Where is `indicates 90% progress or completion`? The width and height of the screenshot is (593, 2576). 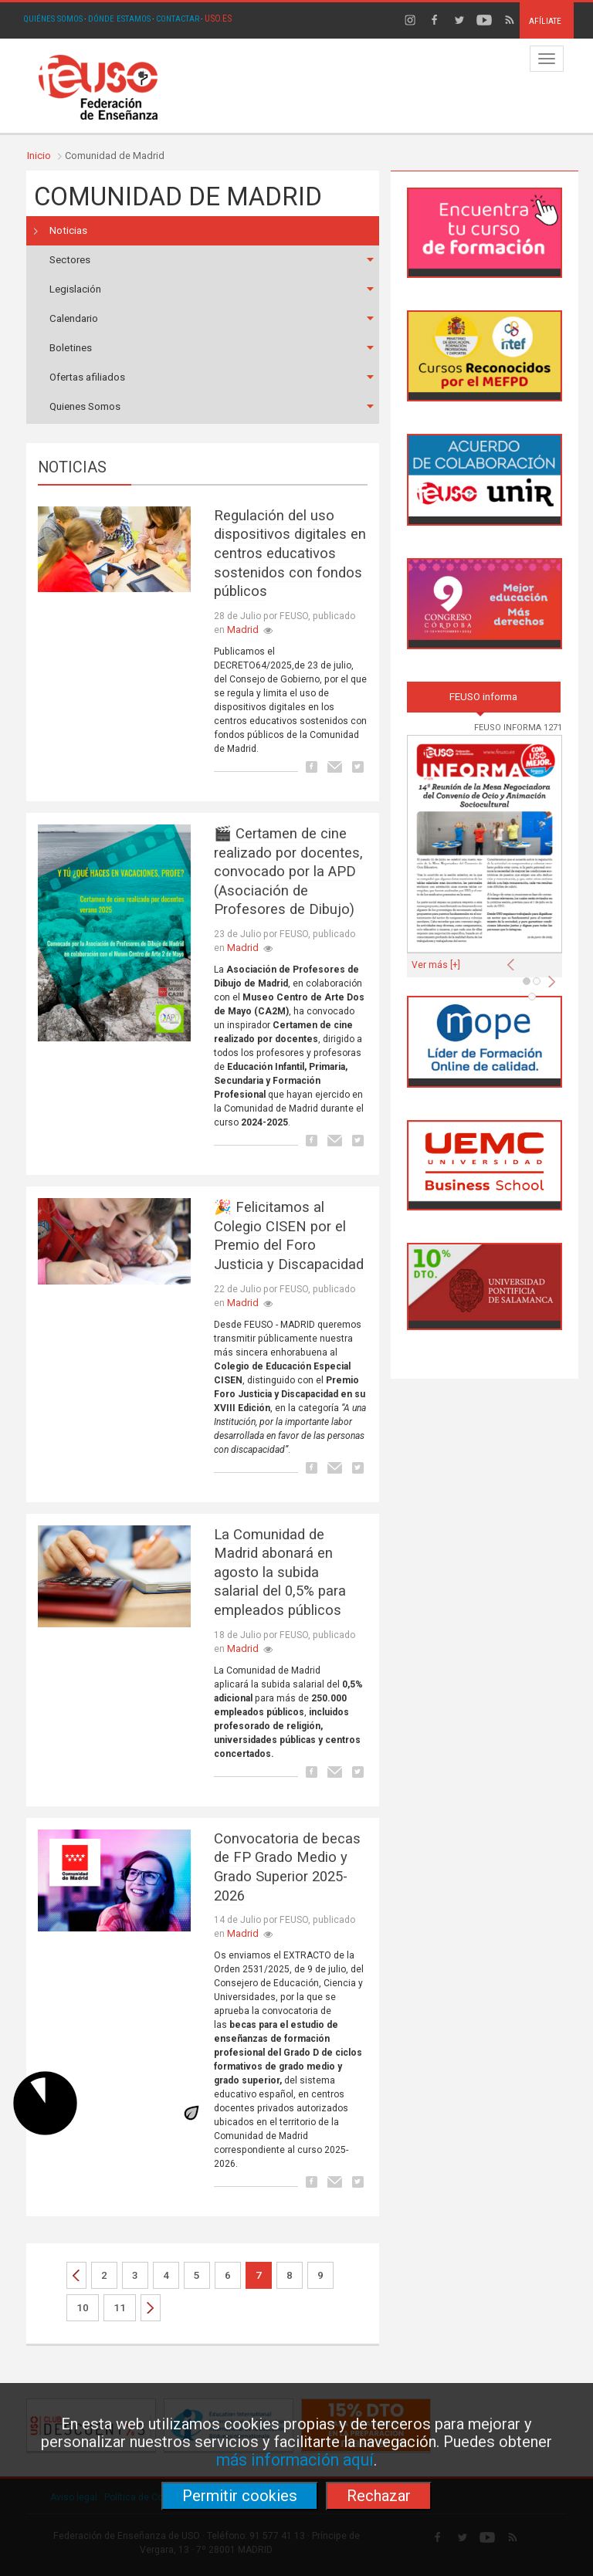 indicates 90% progress or completion is located at coordinates (45, 2103).